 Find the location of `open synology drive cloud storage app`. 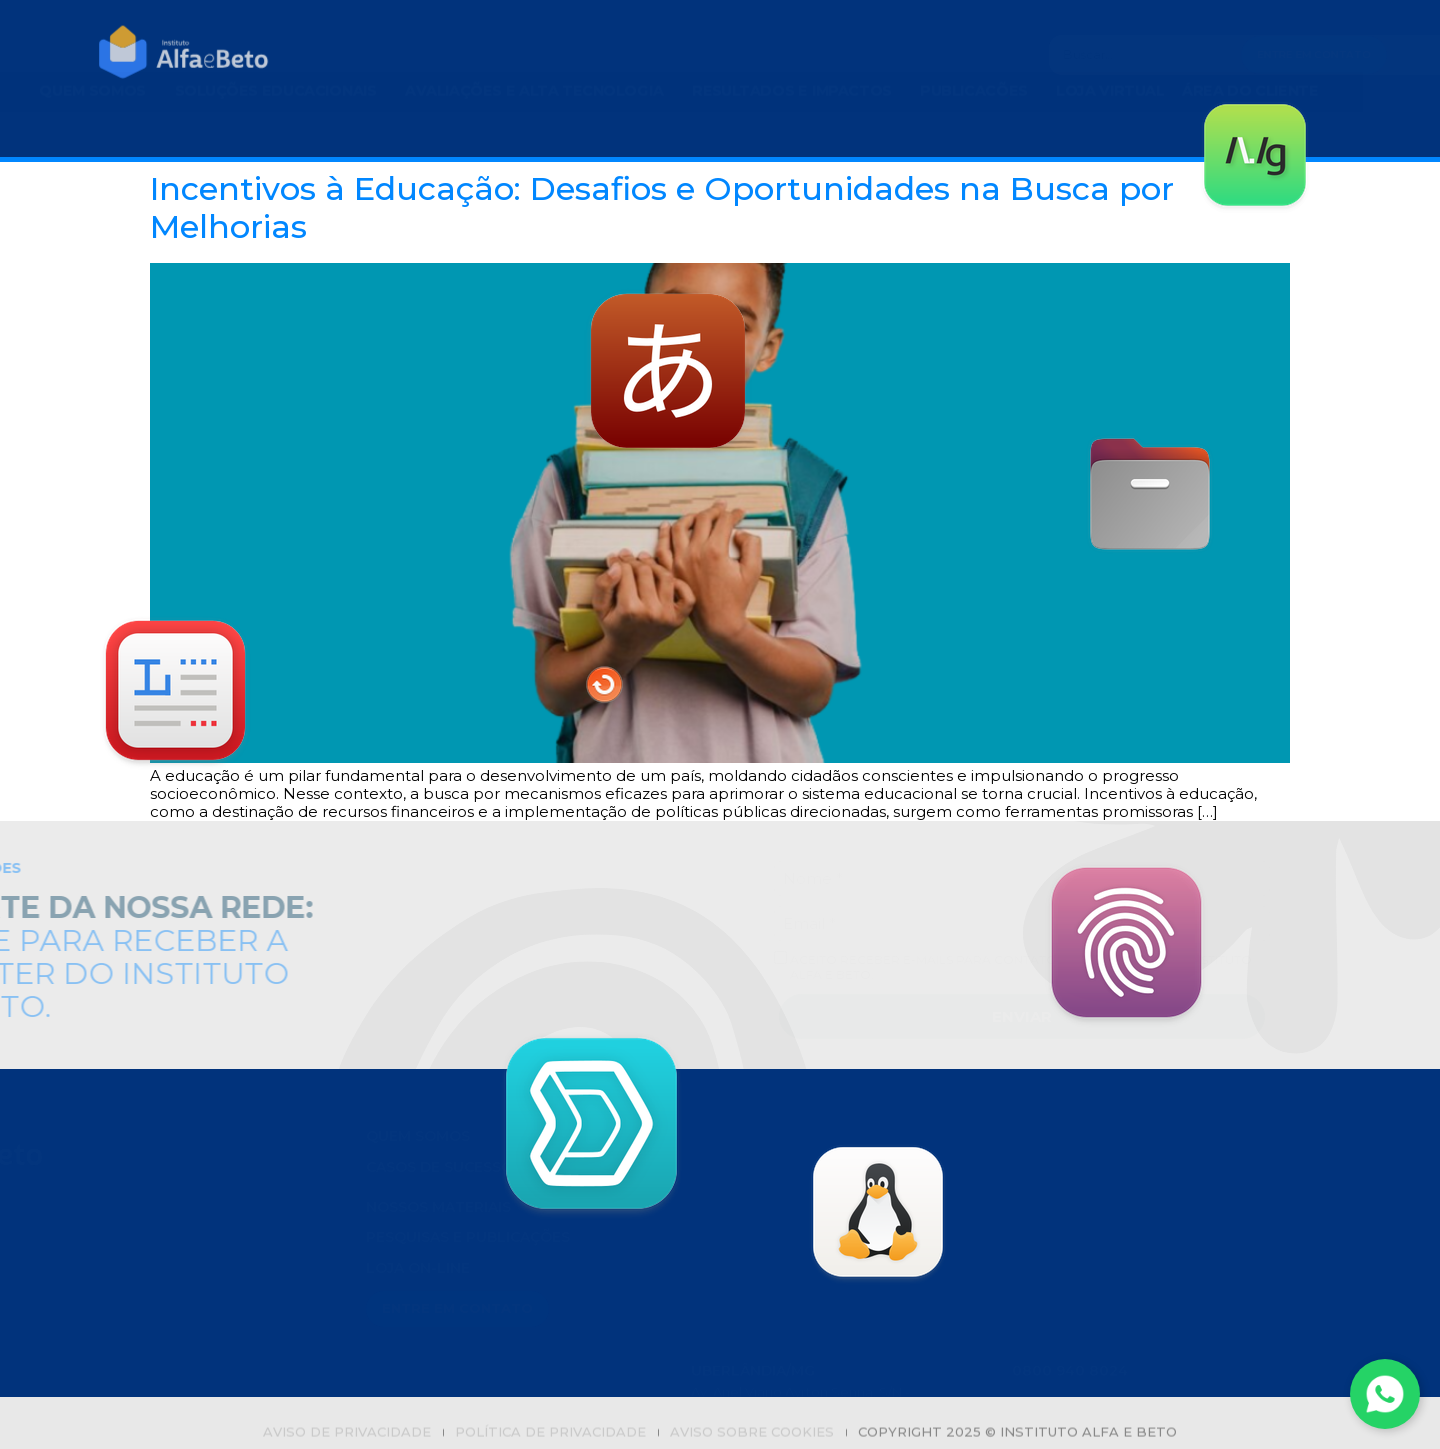

open synology drive cloud storage app is located at coordinates (591, 1123).